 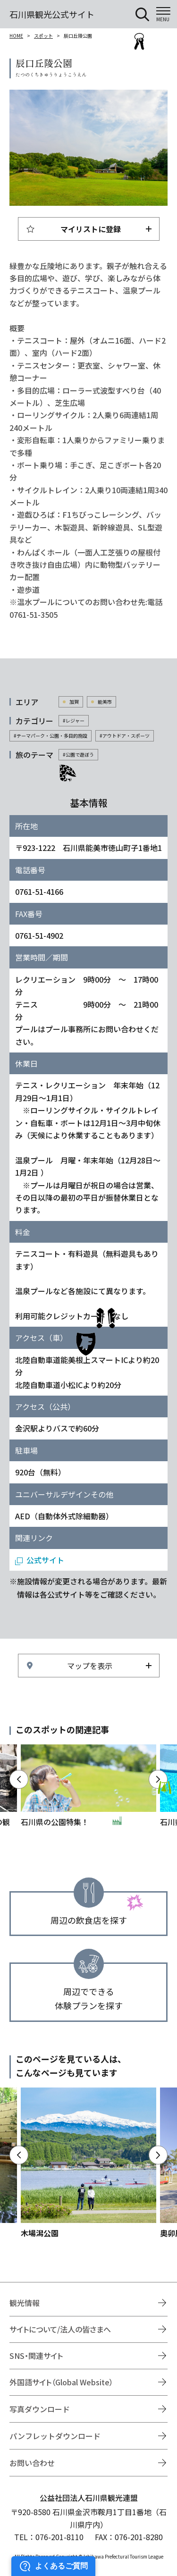 What do you see at coordinates (139, 42) in the screenshot?
I see `access property or home management settings` at bounding box center [139, 42].